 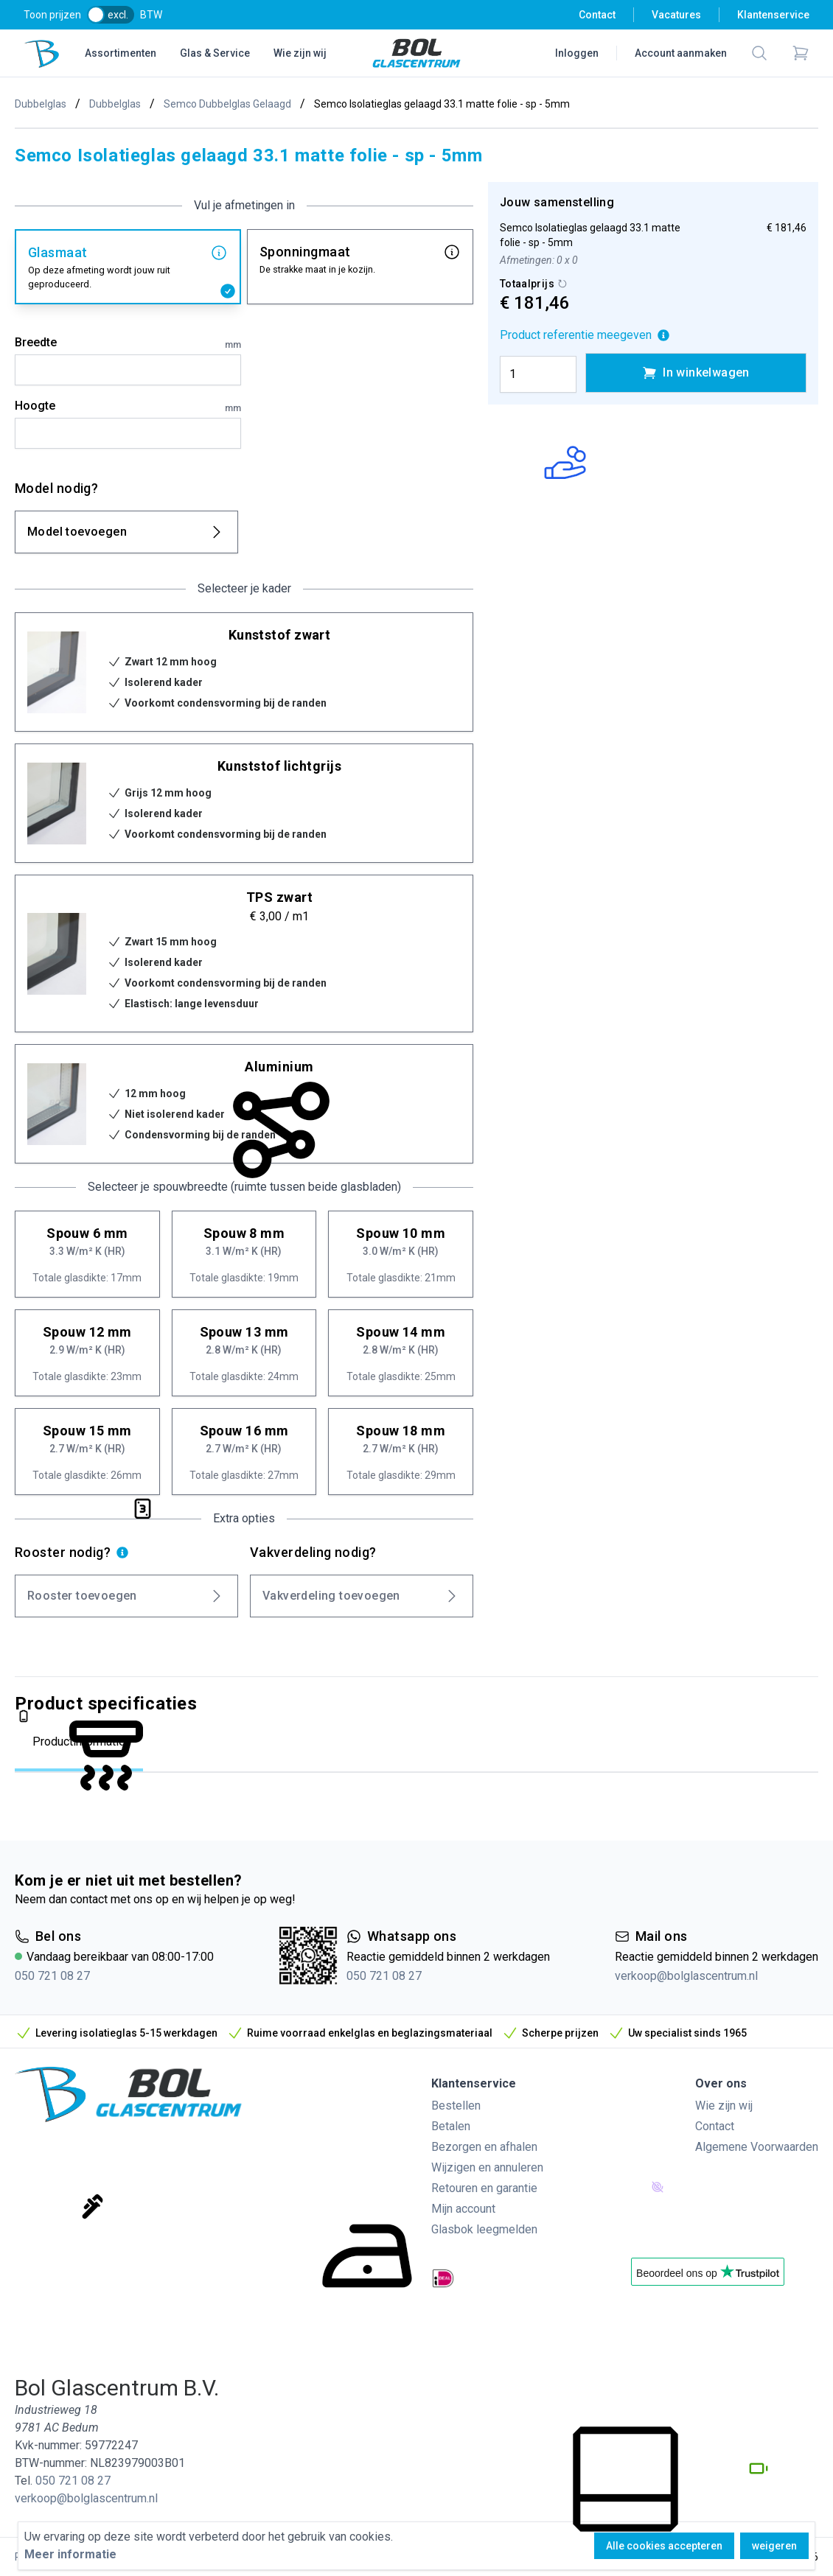 What do you see at coordinates (142, 1508) in the screenshot?
I see `select the 3 playing card` at bounding box center [142, 1508].